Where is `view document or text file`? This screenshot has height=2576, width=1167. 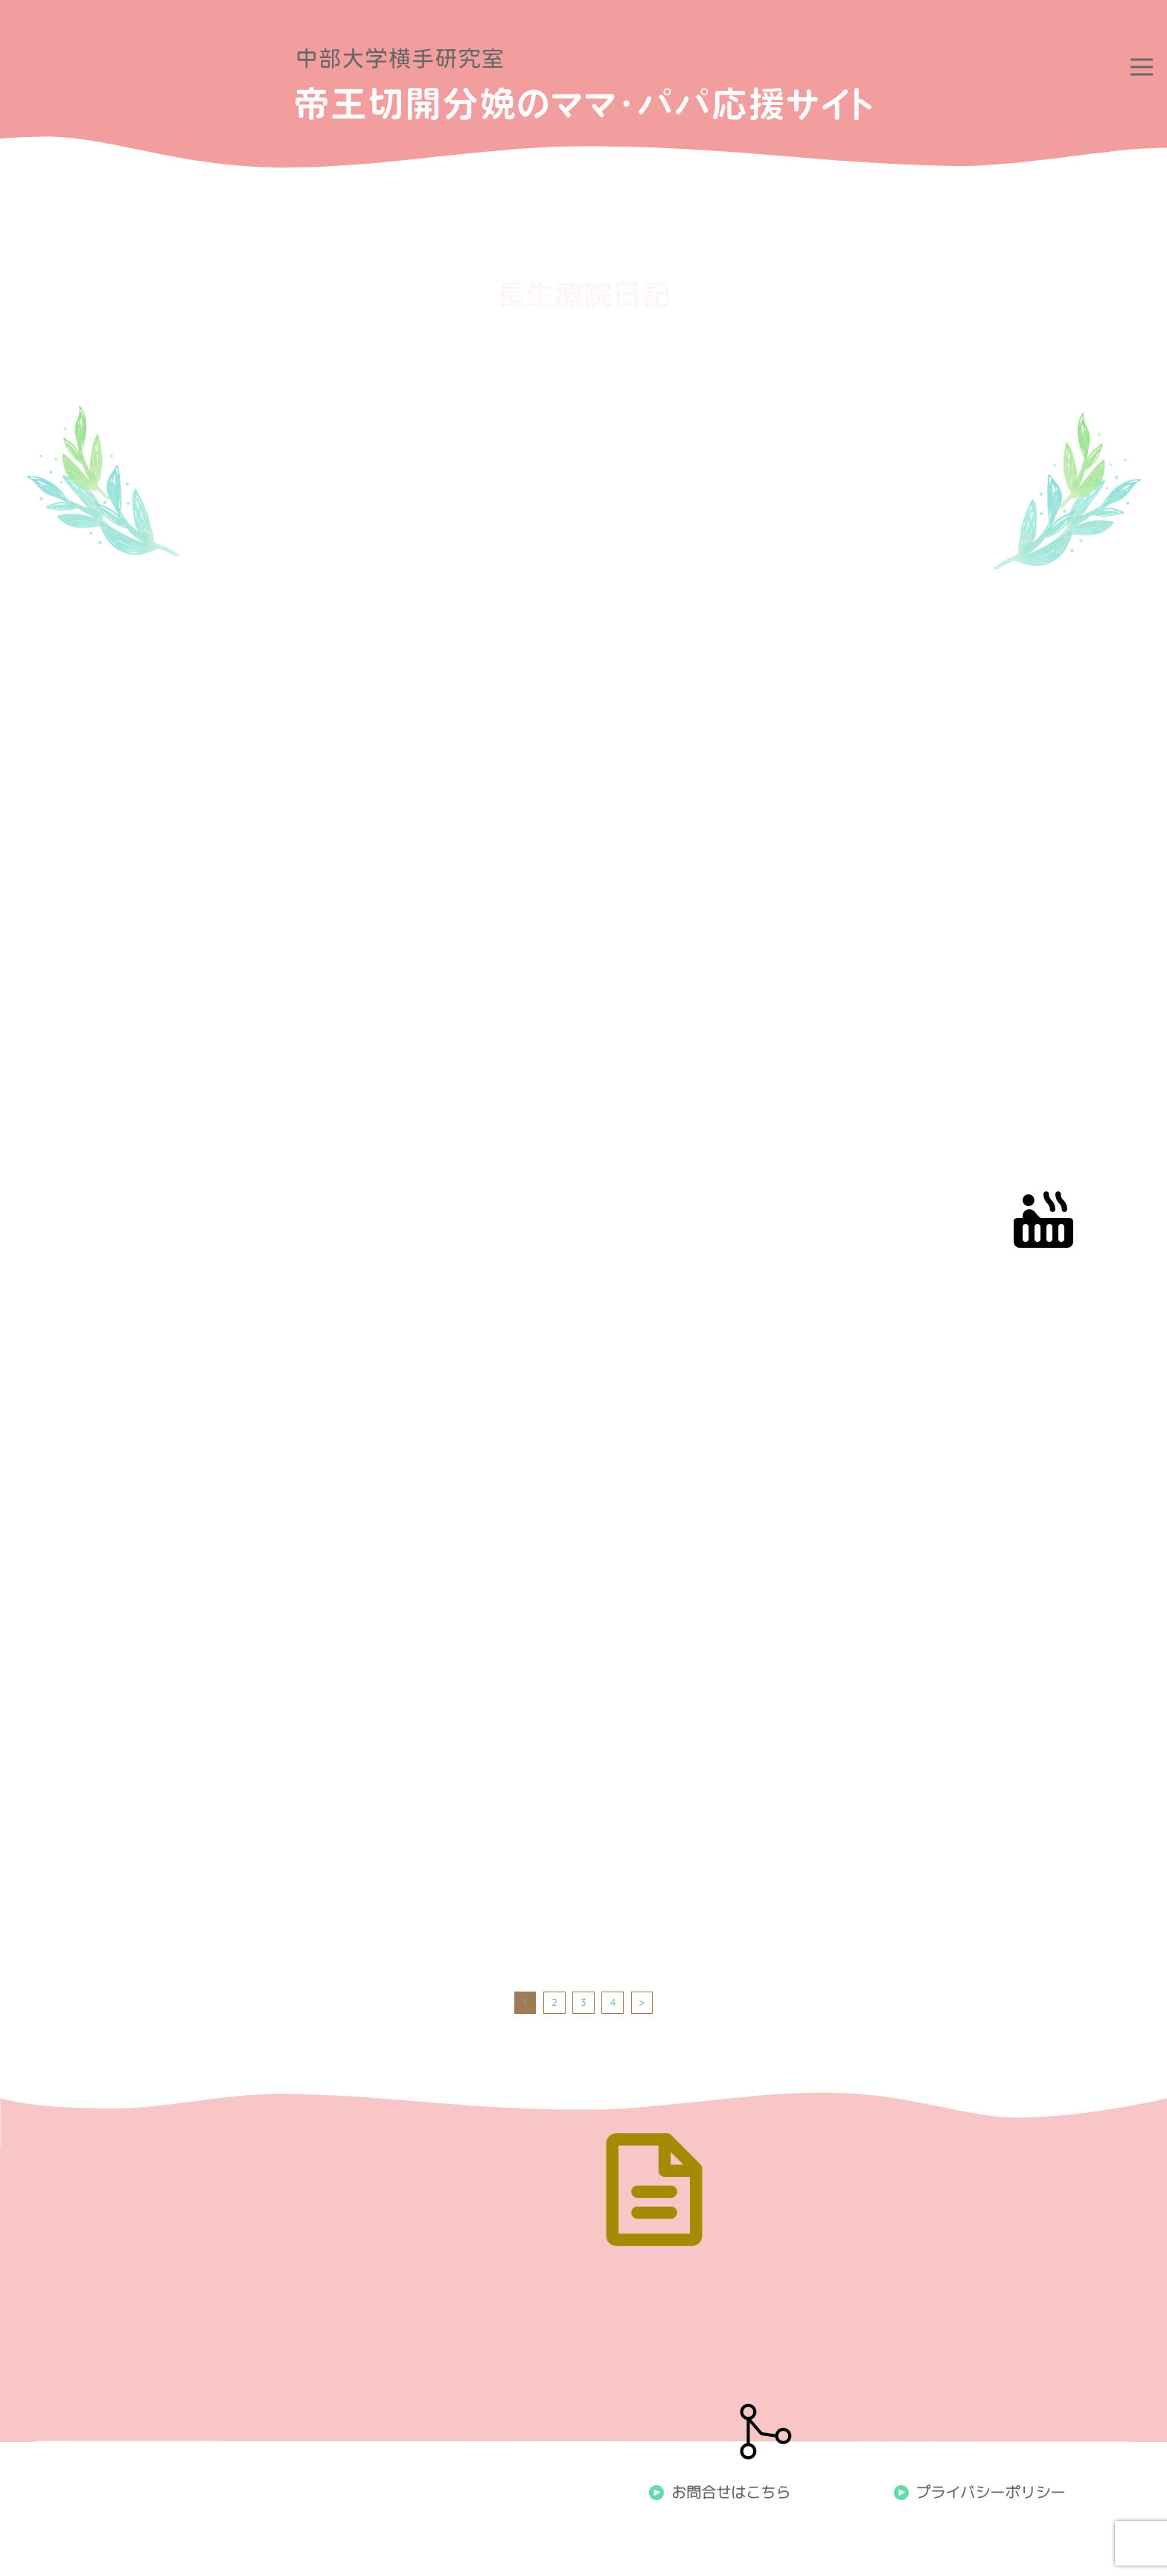 view document or text file is located at coordinates (654, 2190).